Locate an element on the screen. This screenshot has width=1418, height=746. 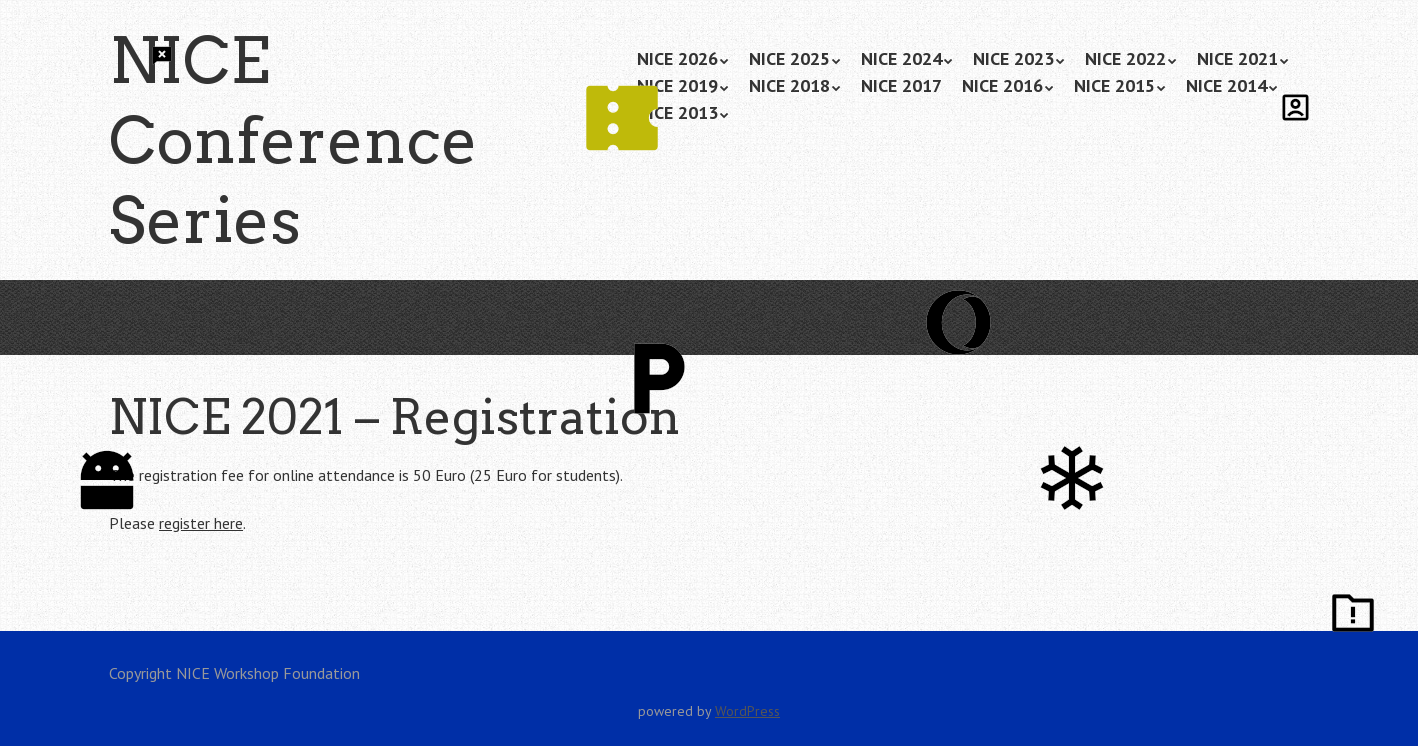
view available coupons or discounts is located at coordinates (622, 118).